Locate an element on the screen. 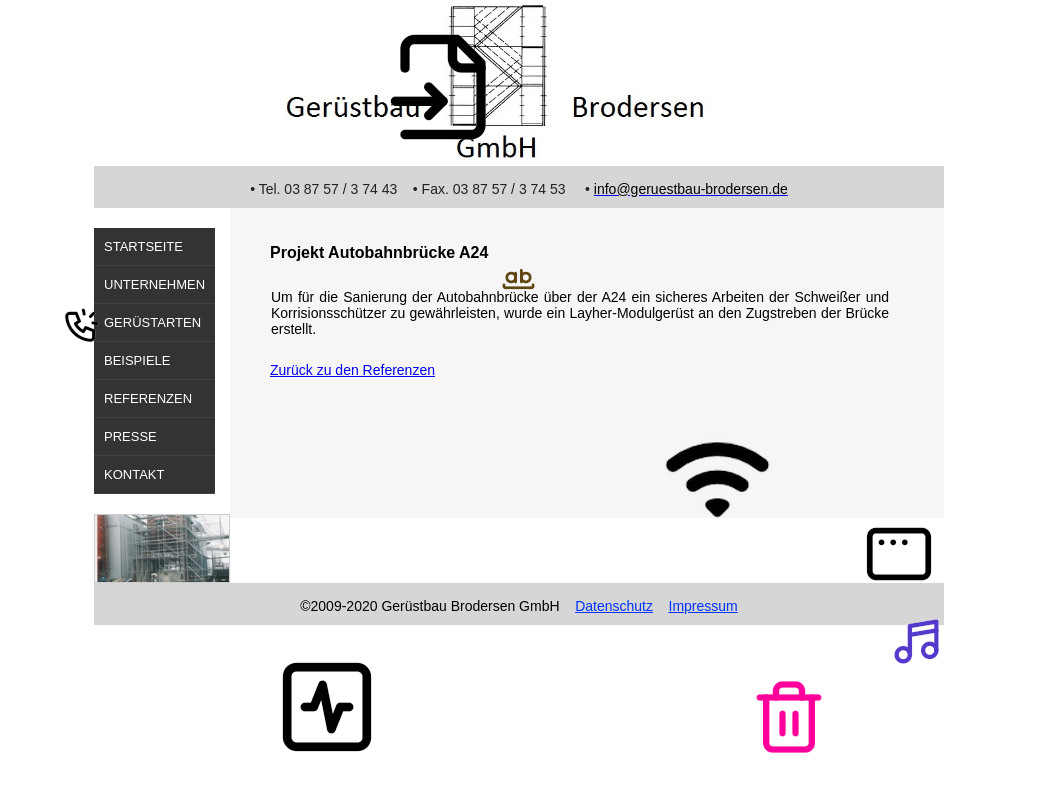 The image size is (1038, 804). indicates active wifi connection is located at coordinates (717, 479).